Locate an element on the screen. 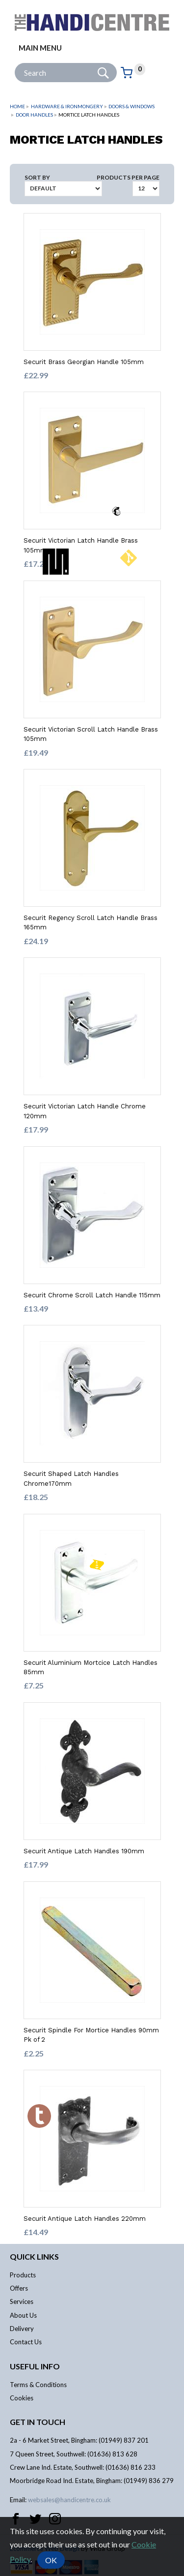 Image resolution: width=184 pixels, height=2576 pixels. open the Boost mobile app is located at coordinates (97, 1564).